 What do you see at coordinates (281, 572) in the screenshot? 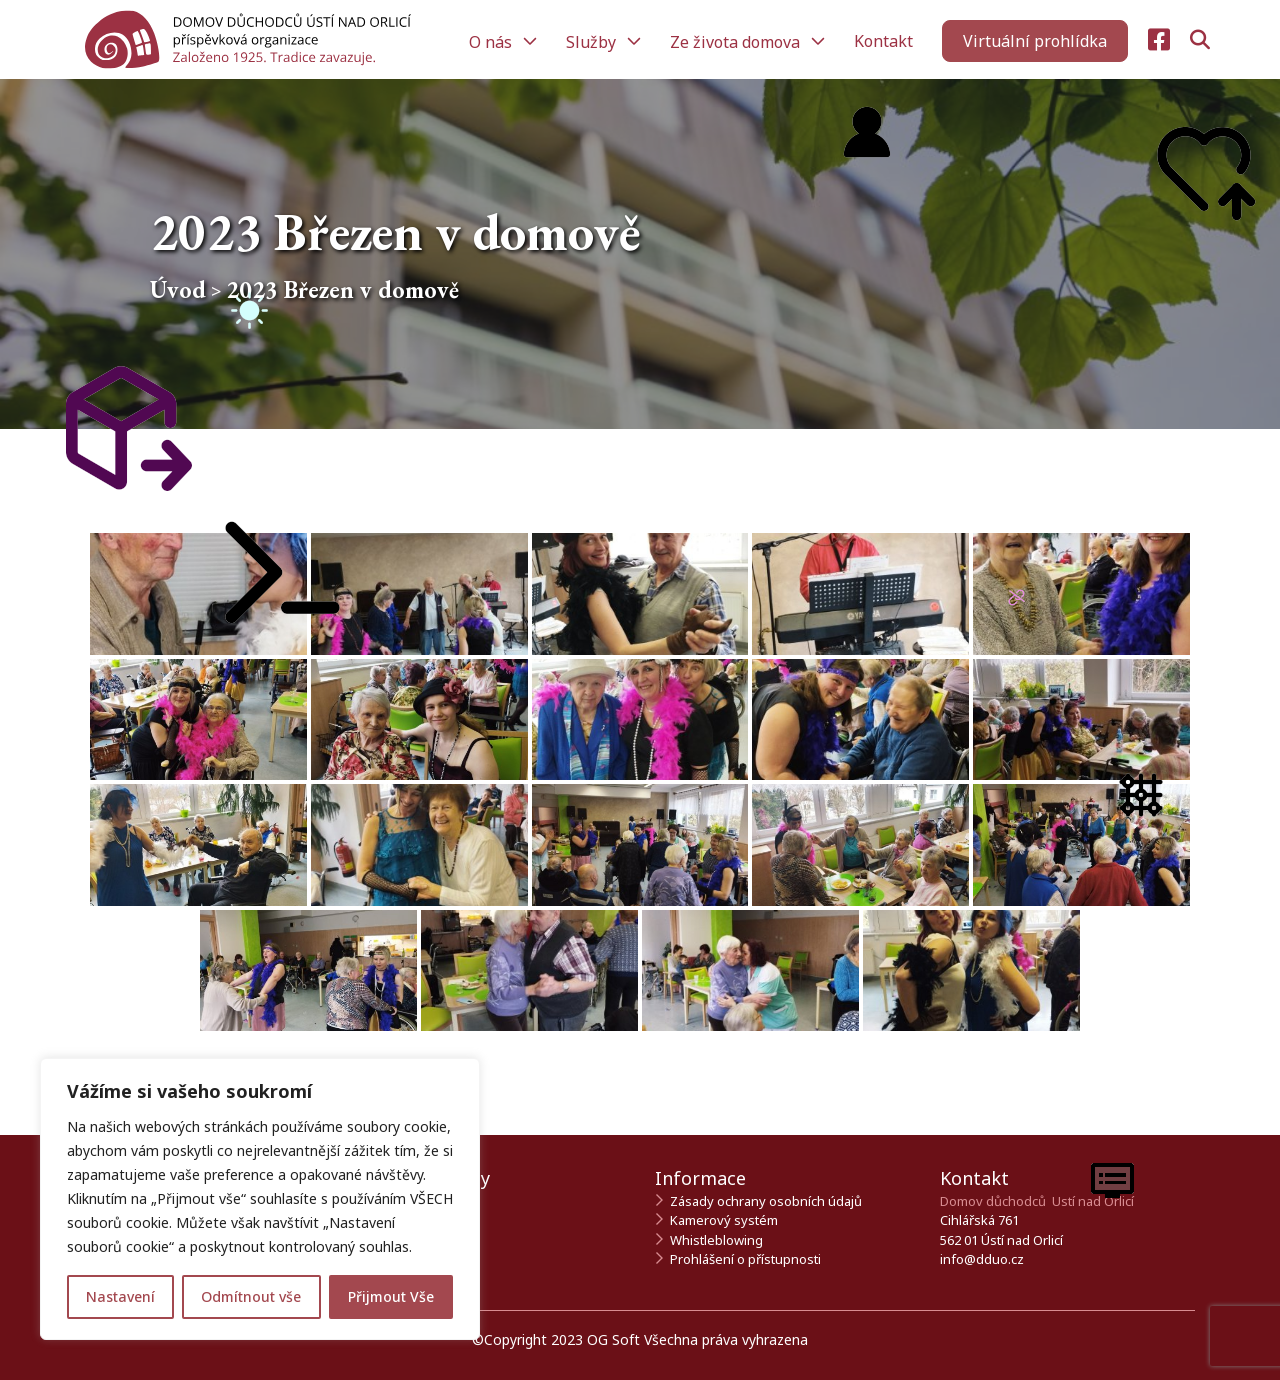
I see `open command palette` at bounding box center [281, 572].